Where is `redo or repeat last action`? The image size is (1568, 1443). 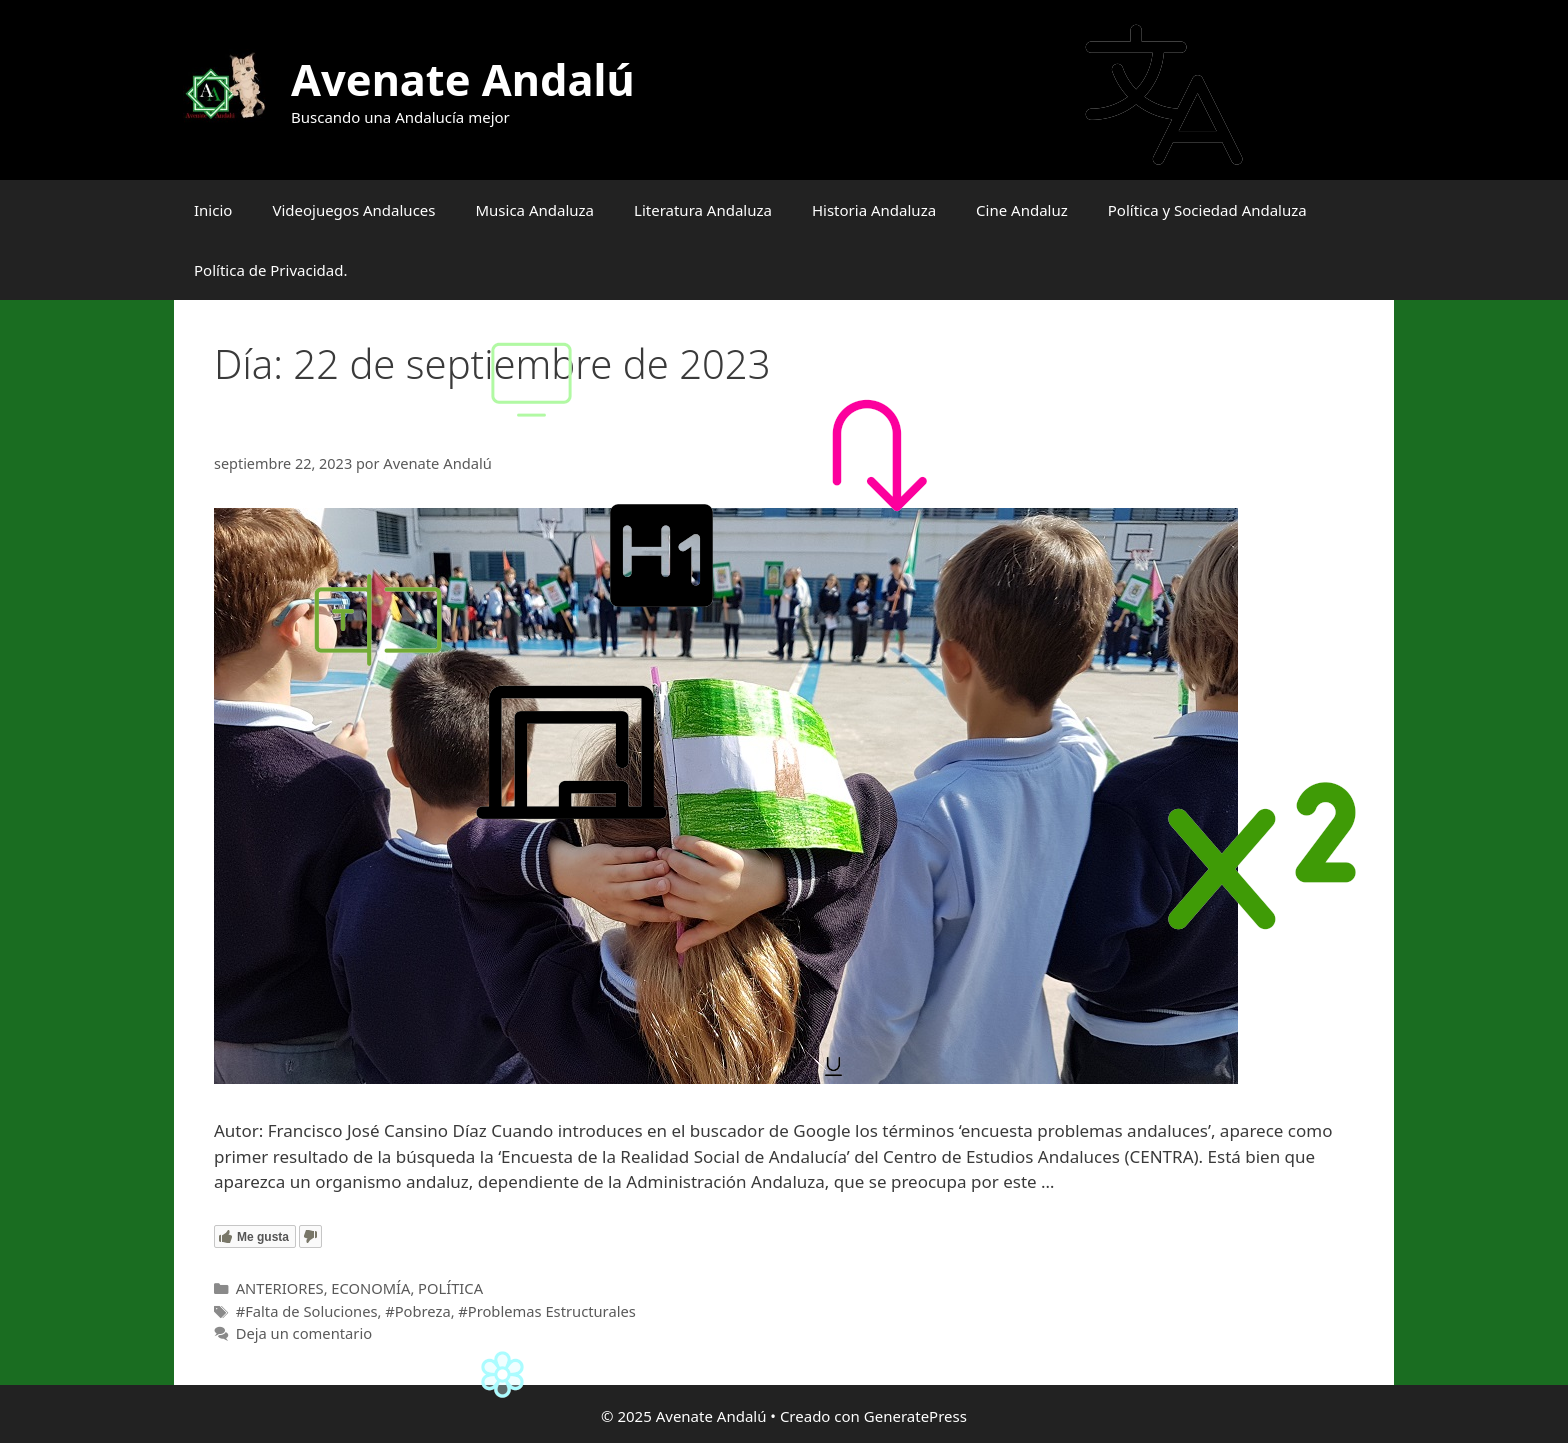
redo or repeat last action is located at coordinates (875, 455).